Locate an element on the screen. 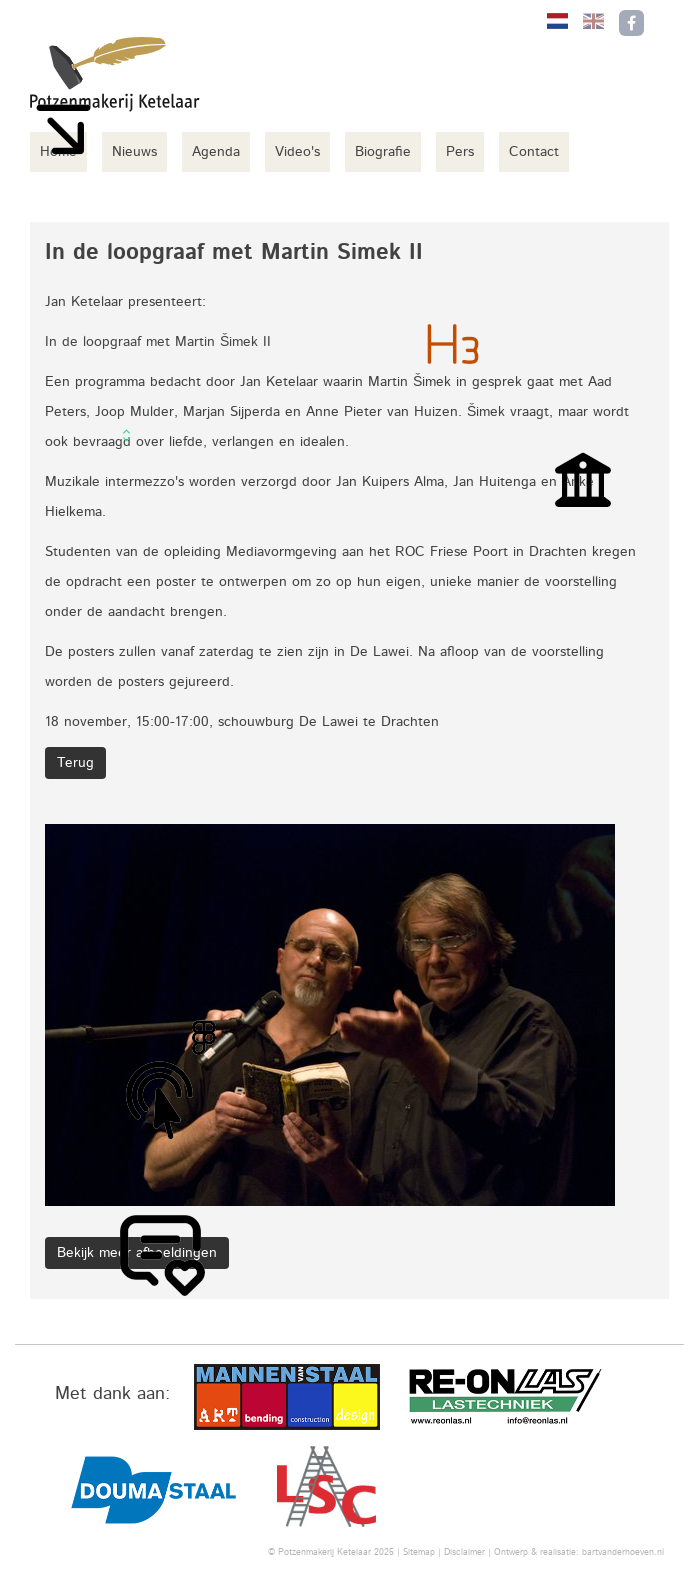  tap or click interaction indicator is located at coordinates (159, 1100).